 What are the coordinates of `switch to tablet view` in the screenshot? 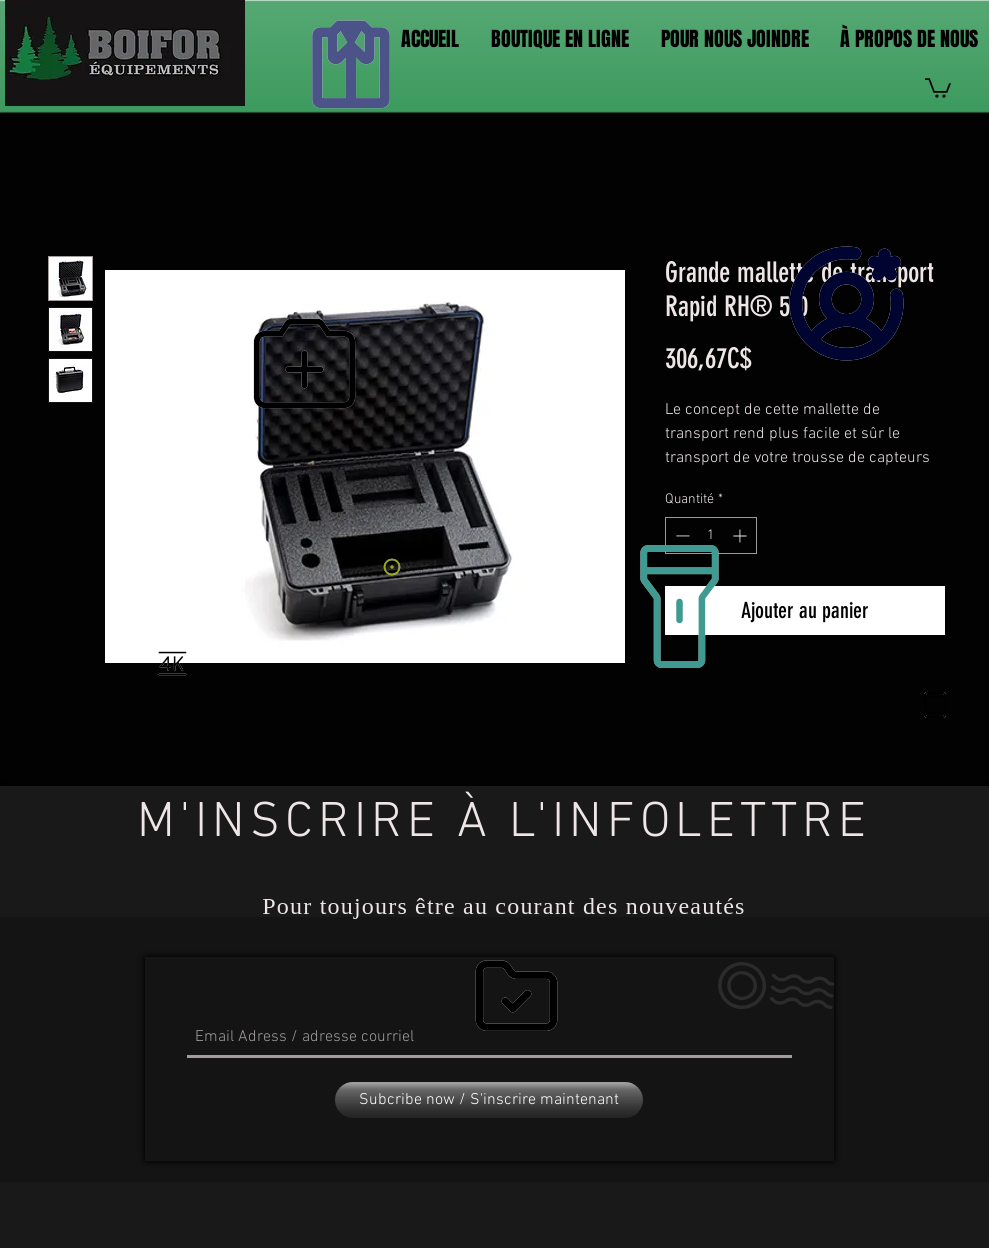 It's located at (935, 705).